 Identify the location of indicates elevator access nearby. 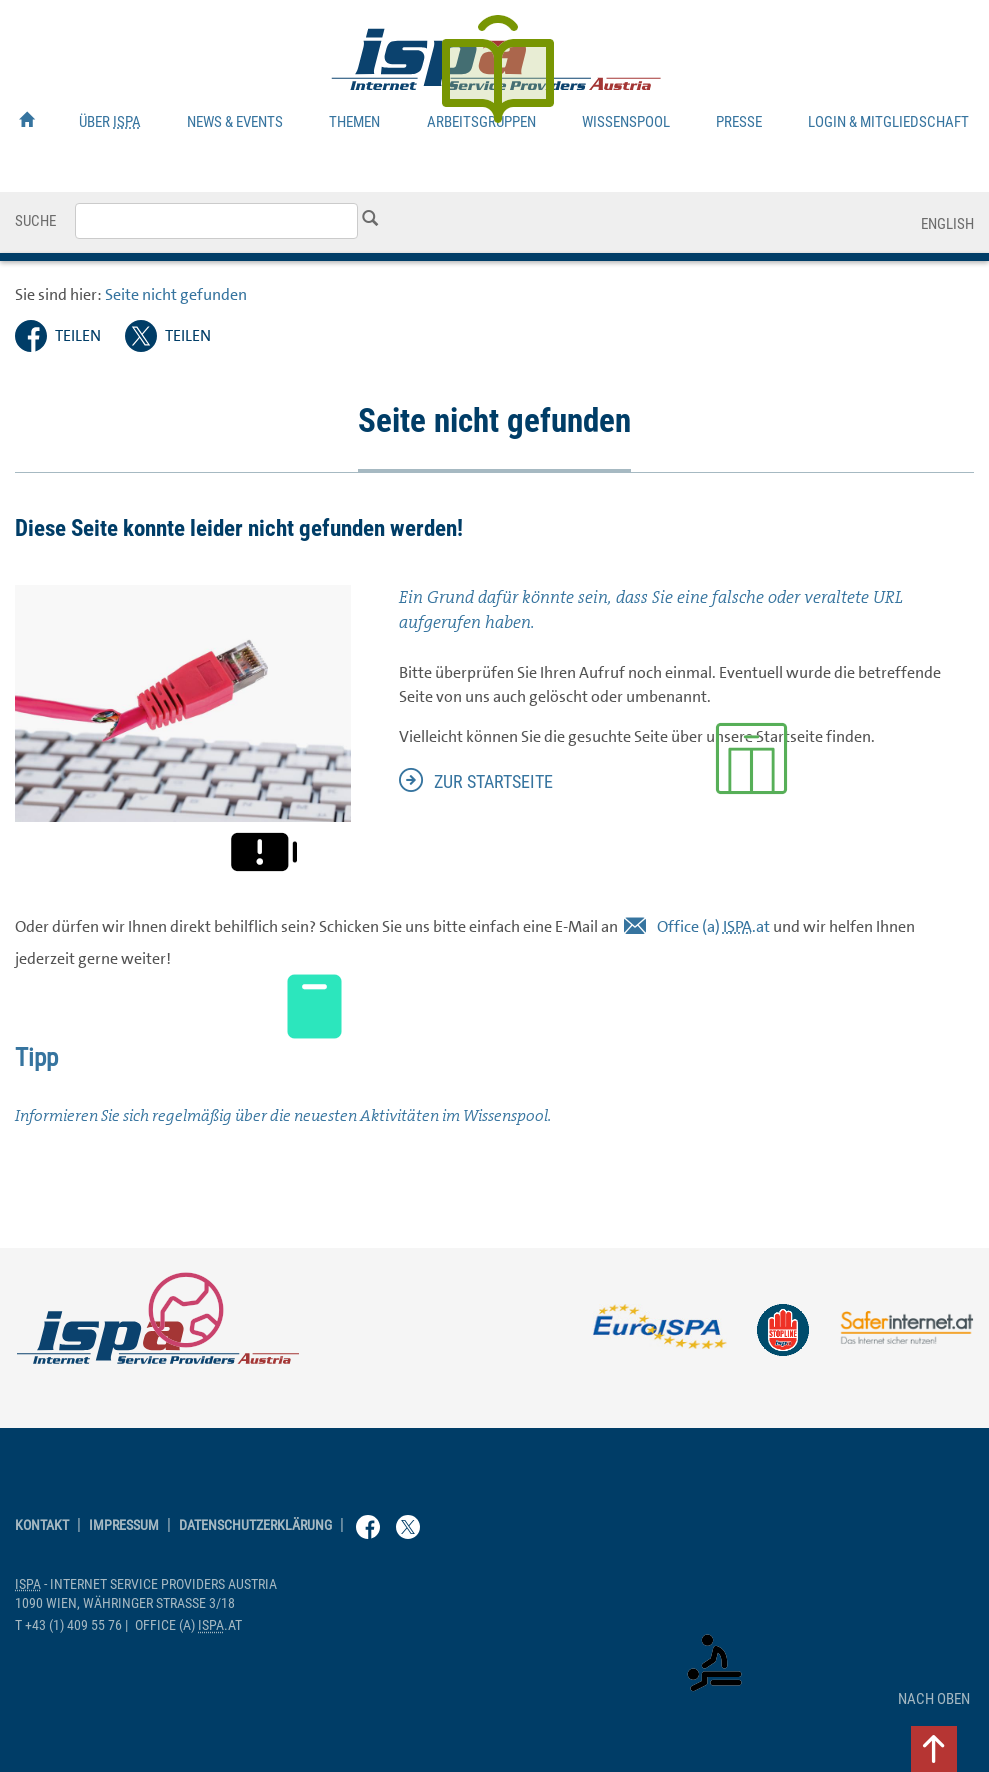
(751, 758).